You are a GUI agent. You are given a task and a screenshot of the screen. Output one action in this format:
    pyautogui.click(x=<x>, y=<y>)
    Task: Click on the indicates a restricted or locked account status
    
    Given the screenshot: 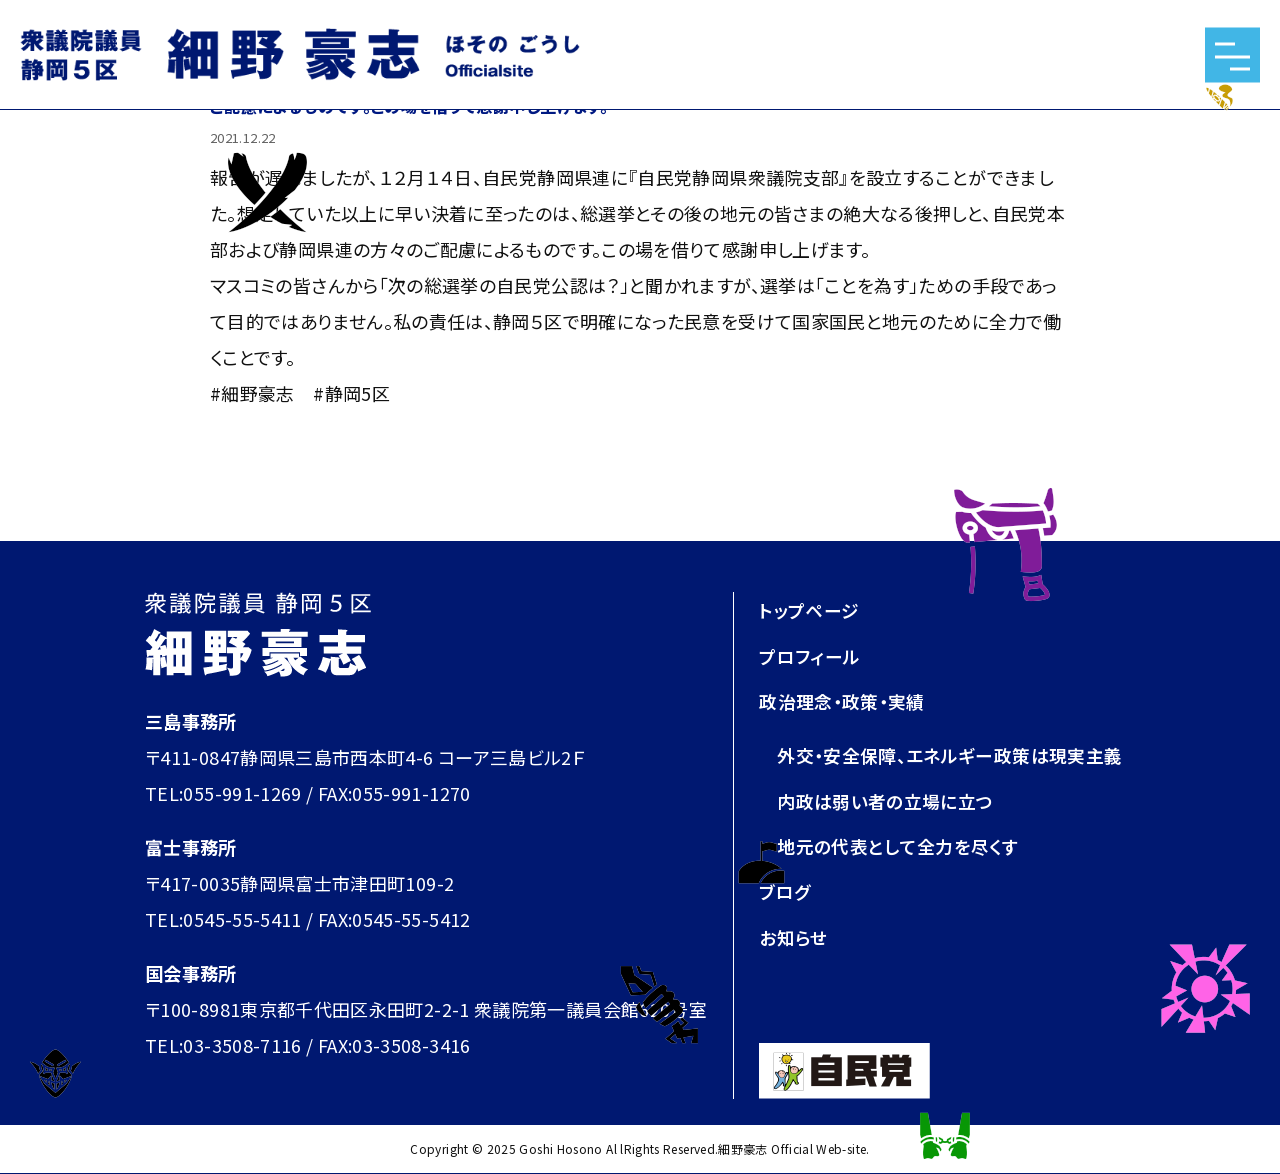 What is the action you would take?
    pyautogui.click(x=945, y=1138)
    